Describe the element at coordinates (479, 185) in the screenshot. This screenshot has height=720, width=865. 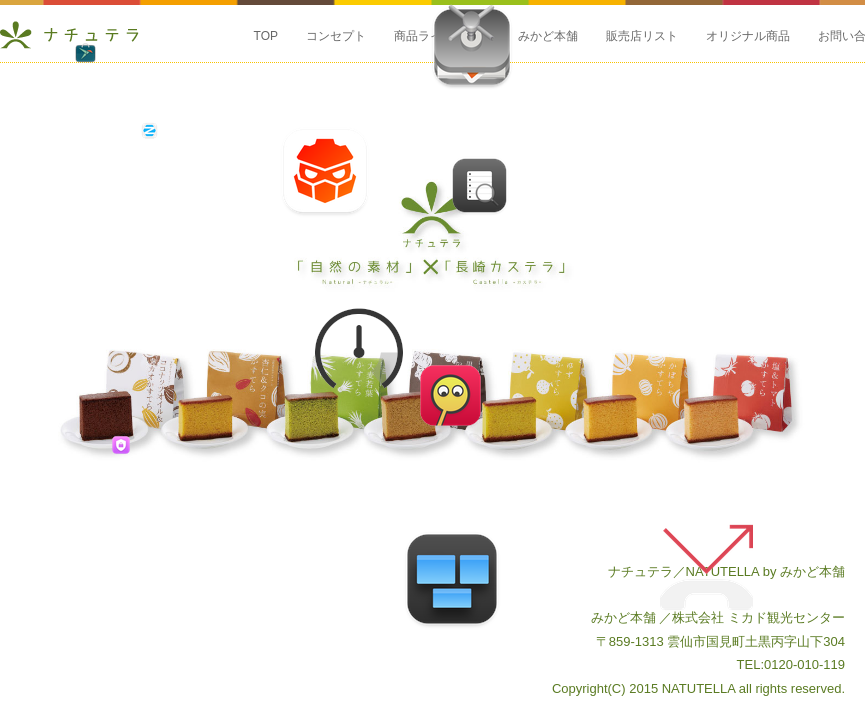
I see `view system logs and activity history` at that location.